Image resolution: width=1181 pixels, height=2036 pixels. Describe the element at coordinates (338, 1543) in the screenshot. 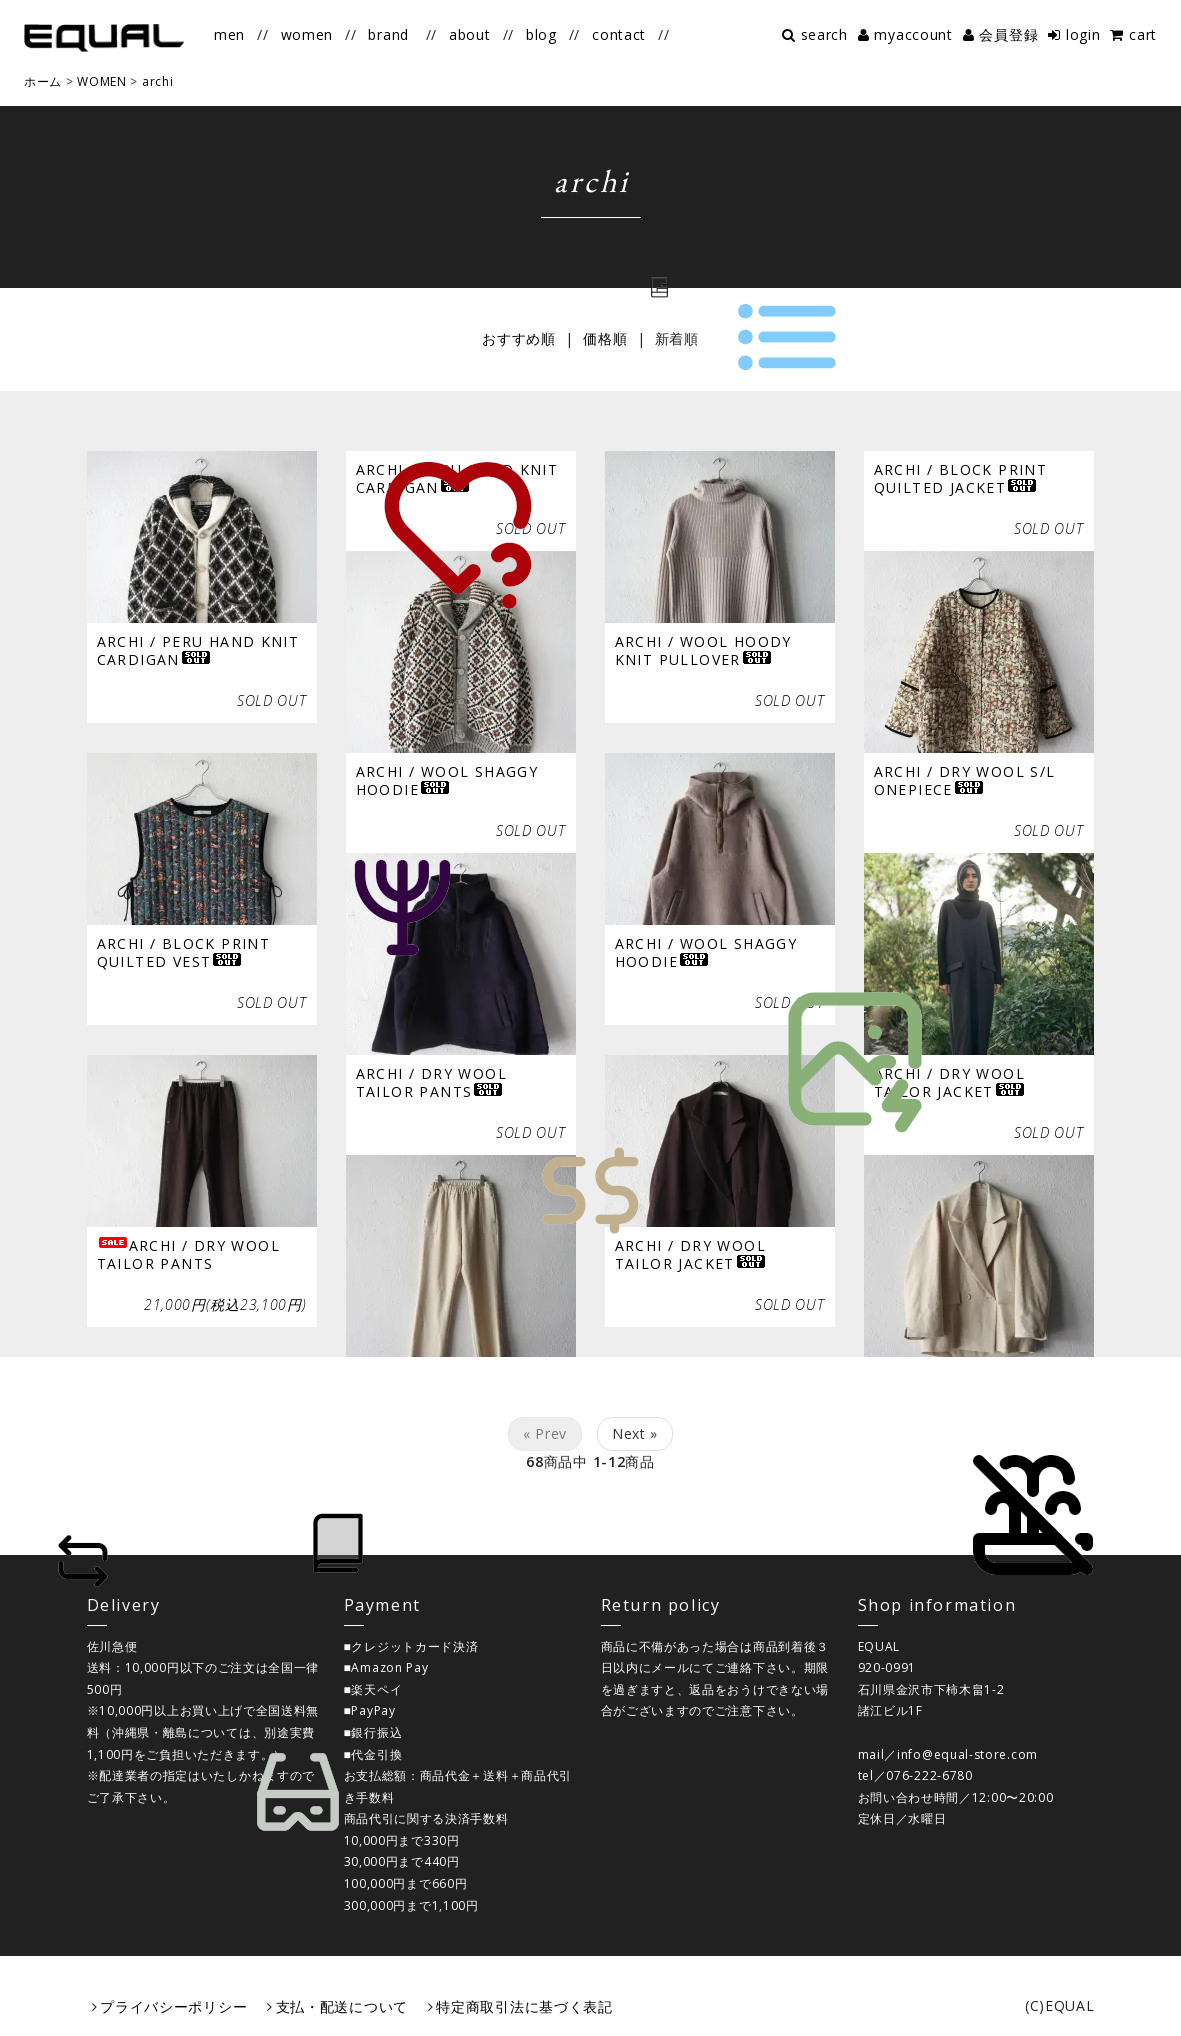

I see `open a book or reading view` at that location.